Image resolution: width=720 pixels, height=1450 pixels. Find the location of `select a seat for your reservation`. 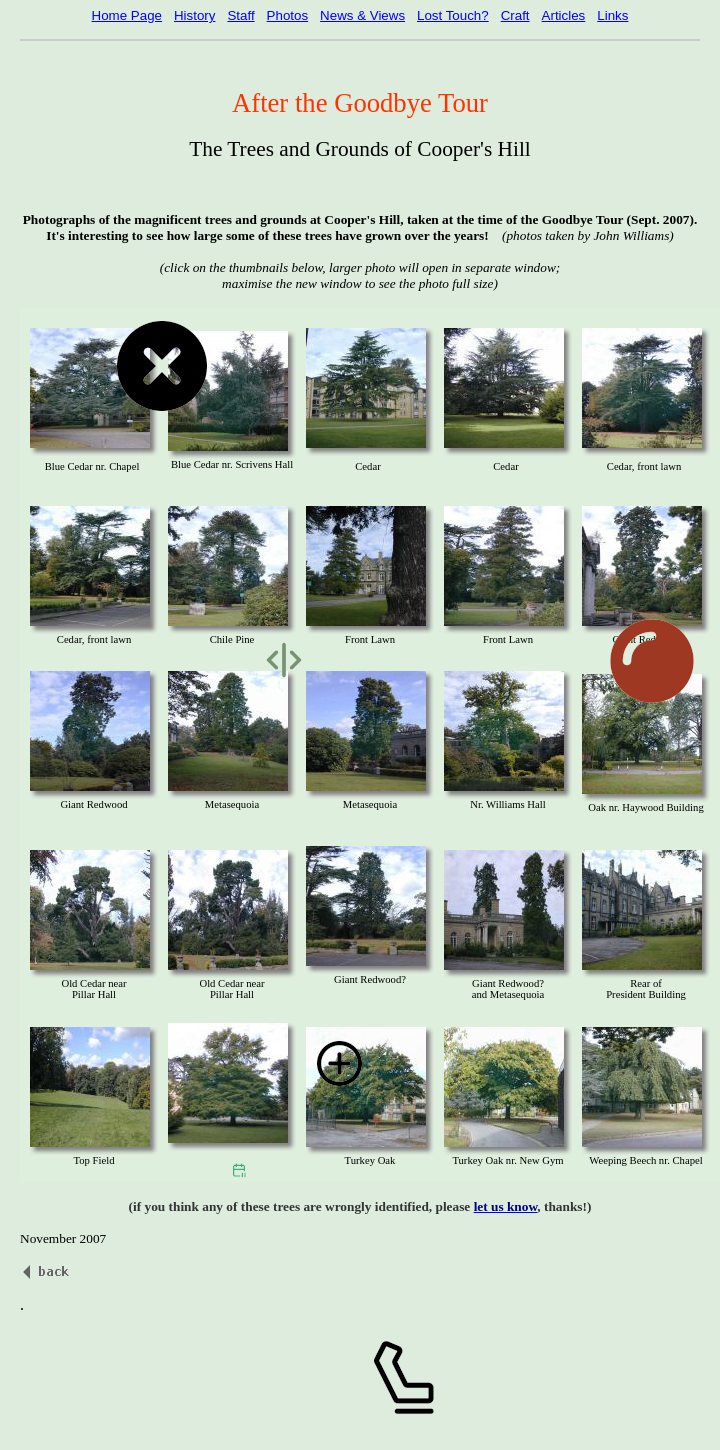

select a seat for your reservation is located at coordinates (402, 1377).